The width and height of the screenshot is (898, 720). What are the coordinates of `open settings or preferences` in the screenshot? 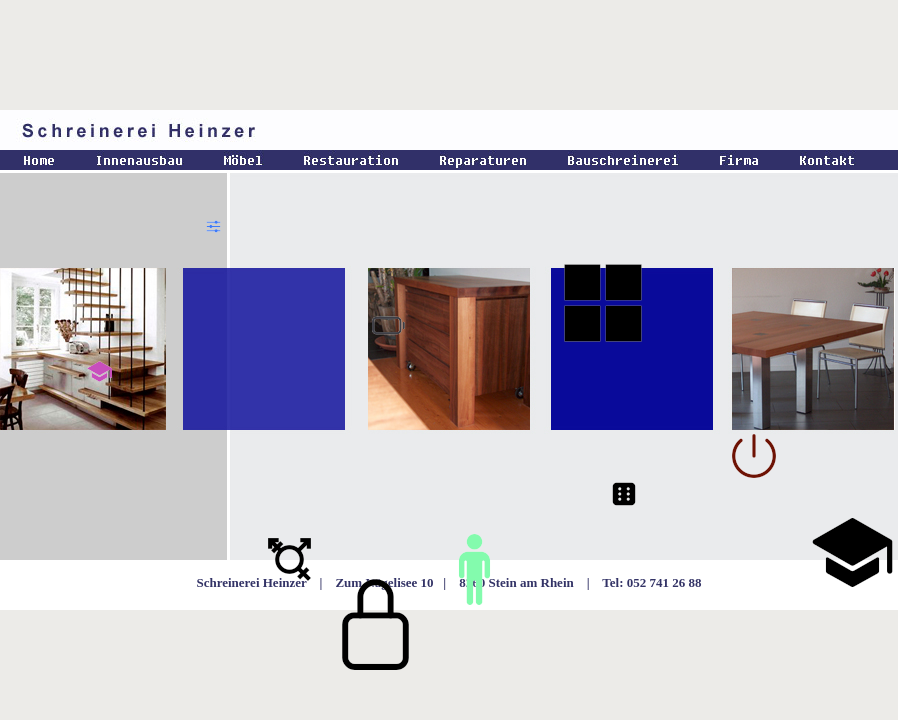 It's located at (213, 226).